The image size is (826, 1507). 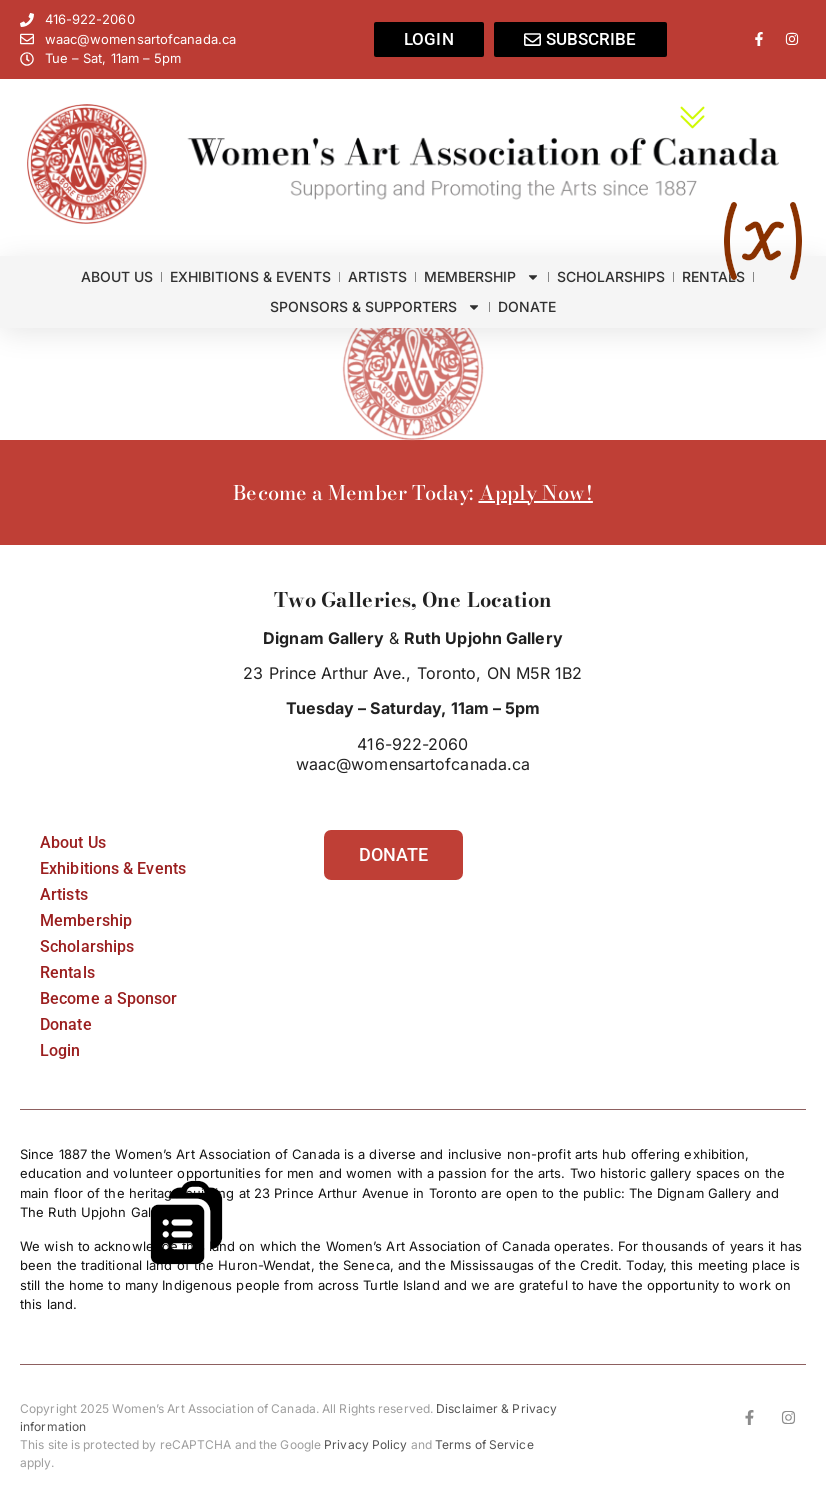 What do you see at coordinates (763, 241) in the screenshot?
I see `access variable or parameter settings` at bounding box center [763, 241].